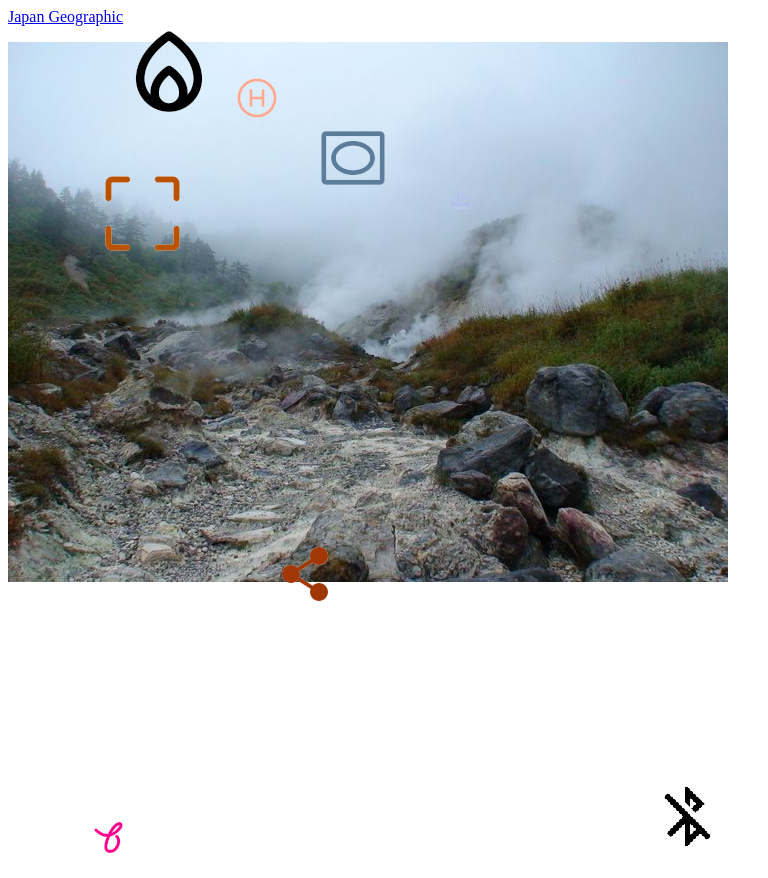 This screenshot has width=768, height=878. What do you see at coordinates (460, 201) in the screenshot?
I see `access construction or safety settings` at bounding box center [460, 201].